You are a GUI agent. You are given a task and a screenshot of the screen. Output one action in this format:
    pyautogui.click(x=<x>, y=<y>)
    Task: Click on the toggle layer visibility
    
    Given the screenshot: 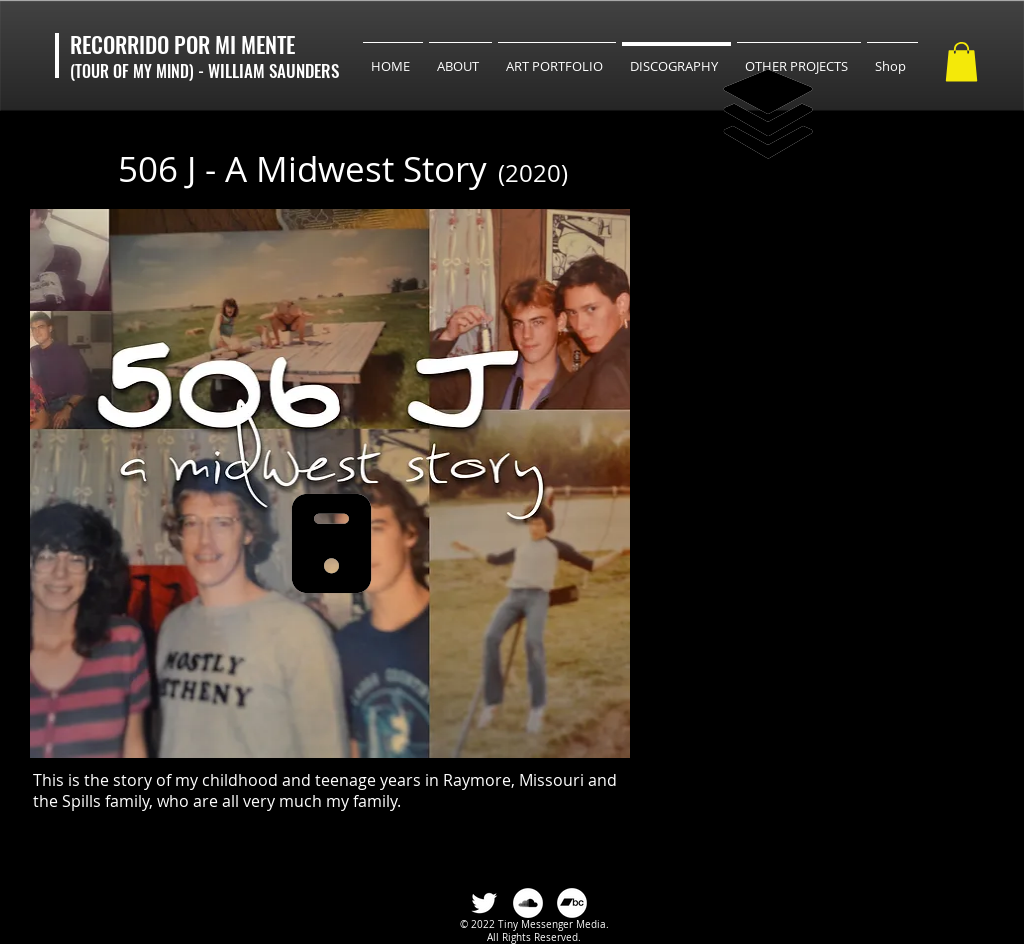 What is the action you would take?
    pyautogui.click(x=768, y=114)
    